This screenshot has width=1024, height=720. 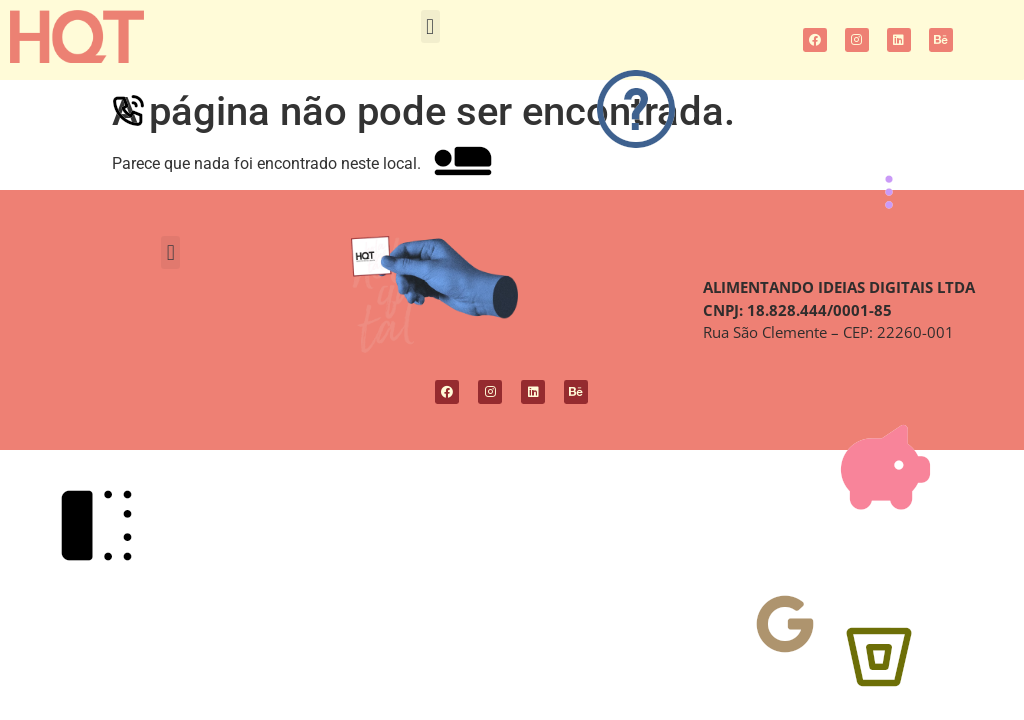 What do you see at coordinates (639, 112) in the screenshot?
I see `access help or documentation` at bounding box center [639, 112].